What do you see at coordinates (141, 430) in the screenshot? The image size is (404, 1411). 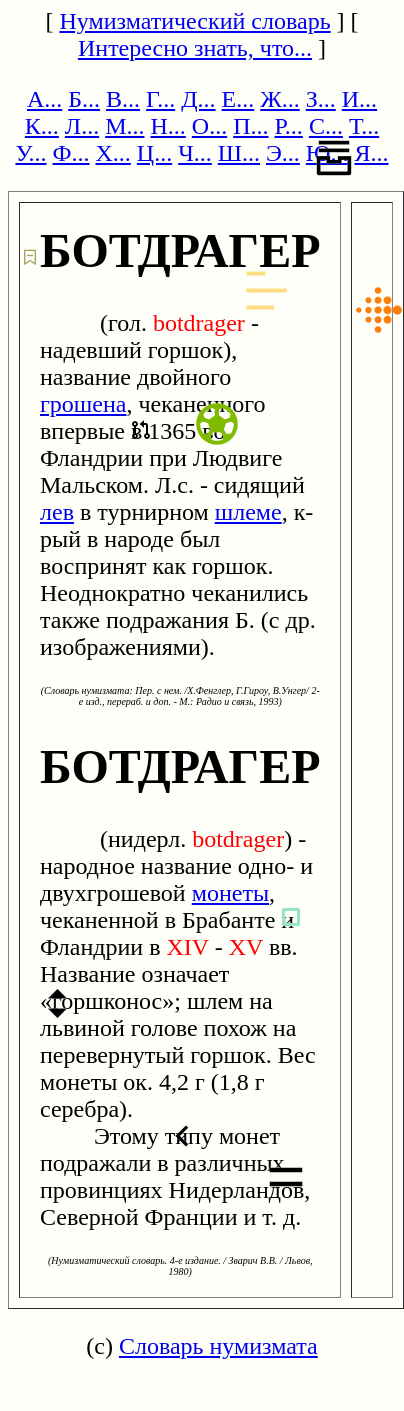 I see `view or create a git pull request` at bounding box center [141, 430].